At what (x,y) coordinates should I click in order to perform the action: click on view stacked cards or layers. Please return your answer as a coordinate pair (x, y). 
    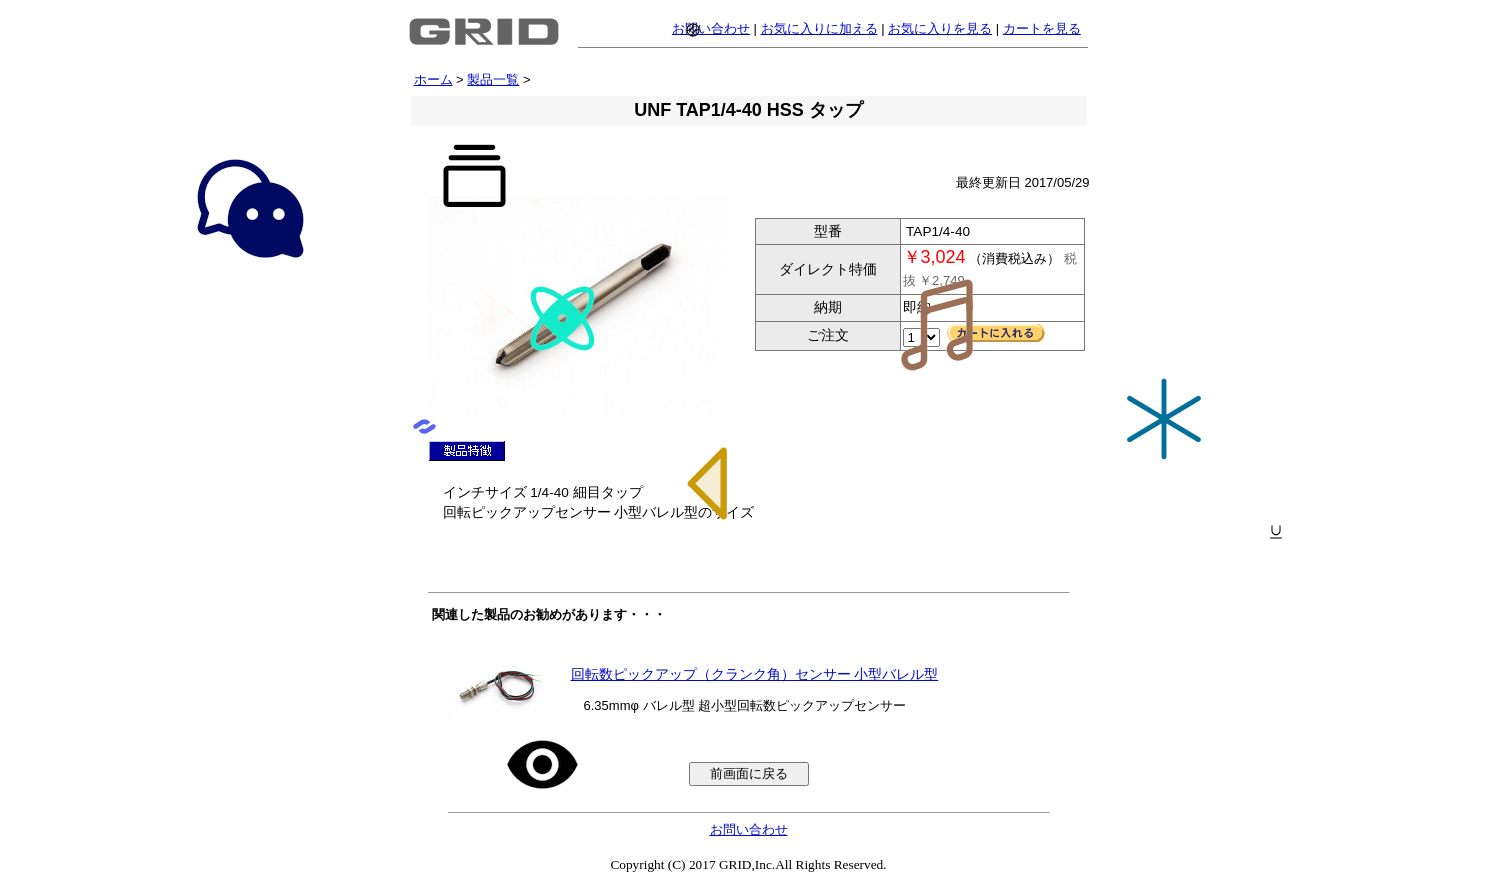
    Looking at the image, I should click on (474, 178).